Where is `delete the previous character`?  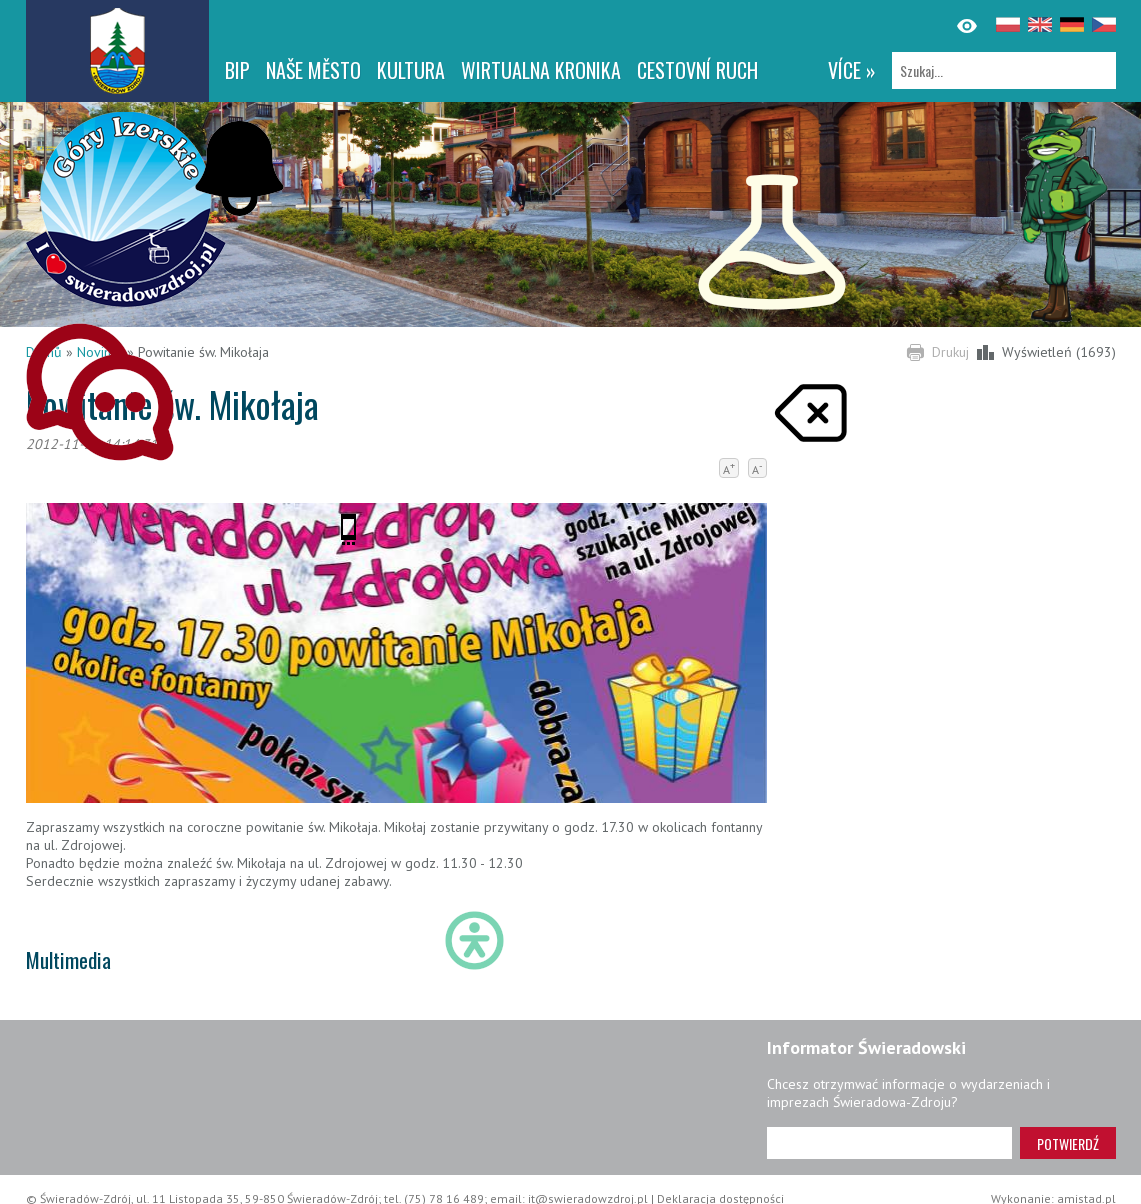 delete the previous character is located at coordinates (810, 413).